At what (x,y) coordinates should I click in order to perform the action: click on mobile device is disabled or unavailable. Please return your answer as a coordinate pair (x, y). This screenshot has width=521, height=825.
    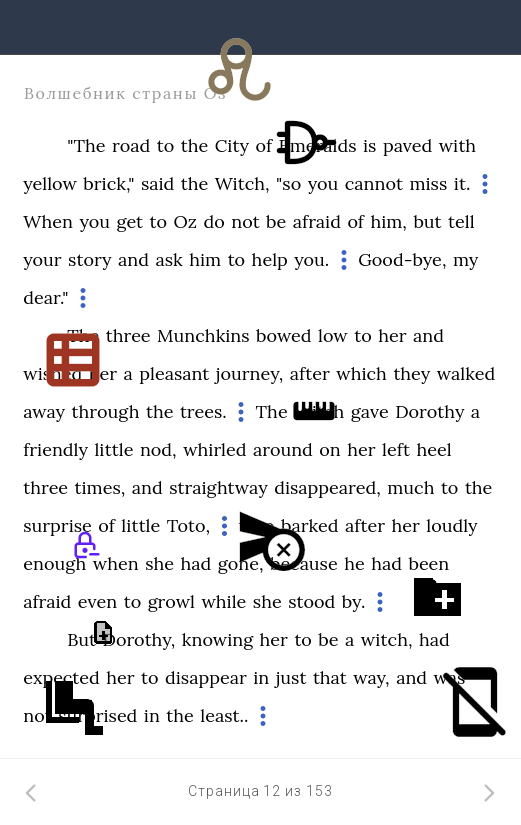
    Looking at the image, I should click on (475, 702).